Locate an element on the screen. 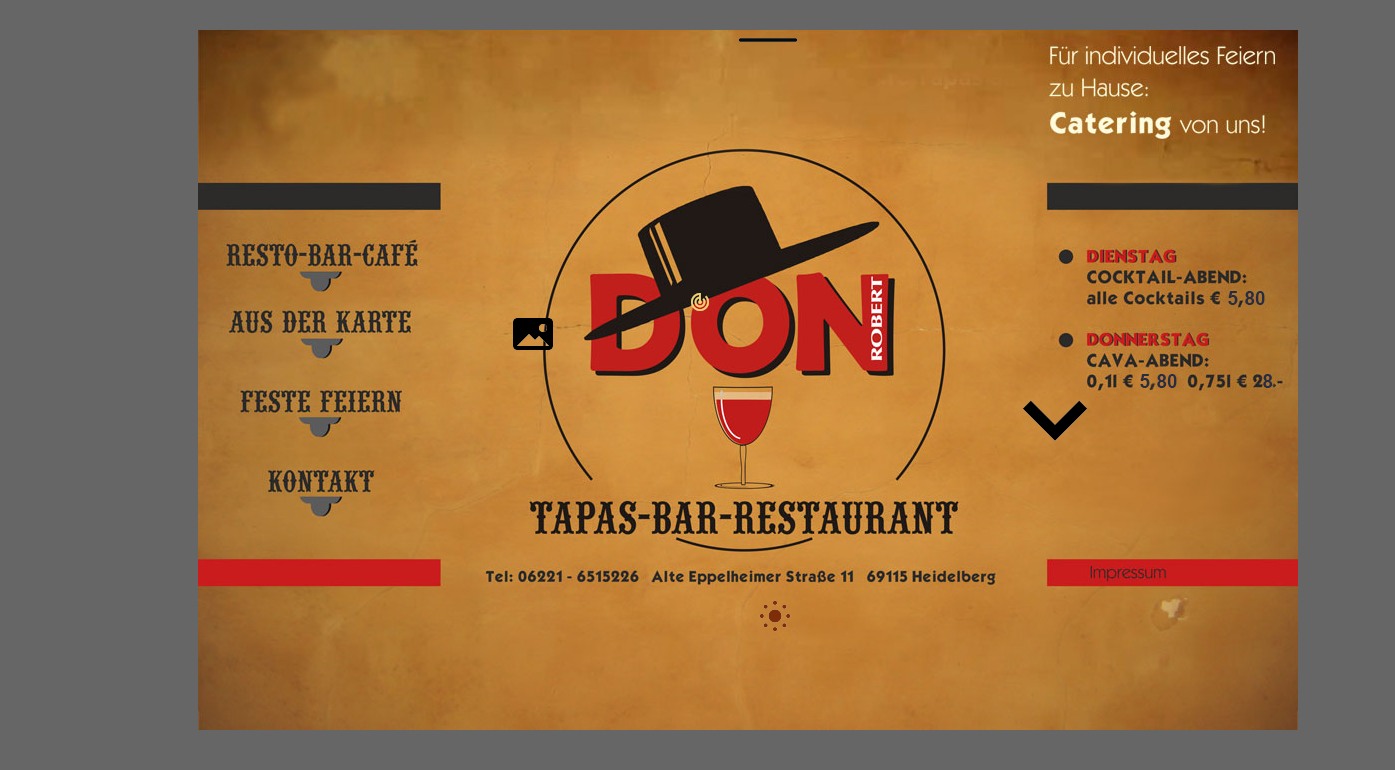 Image resolution: width=1395 pixels, height=770 pixels. expand a dropdown menu is located at coordinates (1055, 420).